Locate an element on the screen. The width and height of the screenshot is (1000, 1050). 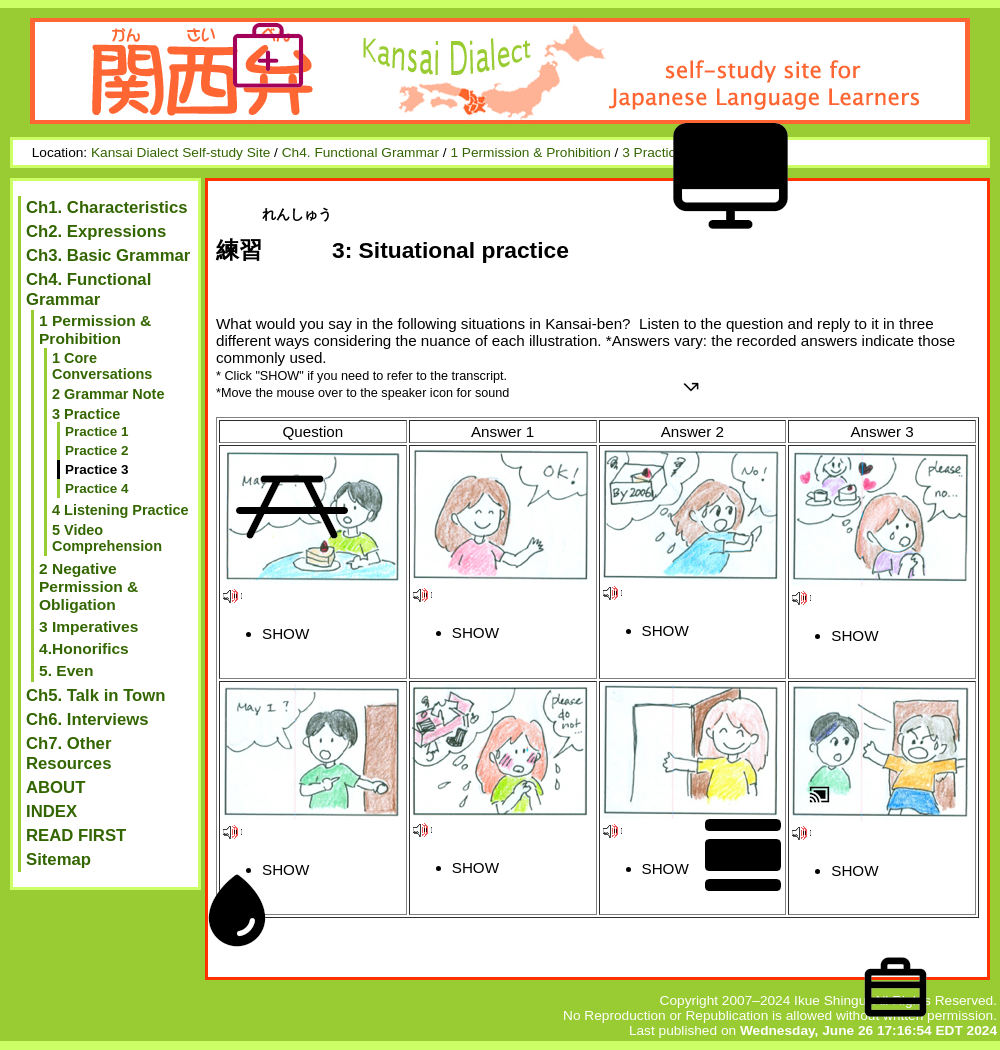
find nearby picnic areas is located at coordinates (292, 507).